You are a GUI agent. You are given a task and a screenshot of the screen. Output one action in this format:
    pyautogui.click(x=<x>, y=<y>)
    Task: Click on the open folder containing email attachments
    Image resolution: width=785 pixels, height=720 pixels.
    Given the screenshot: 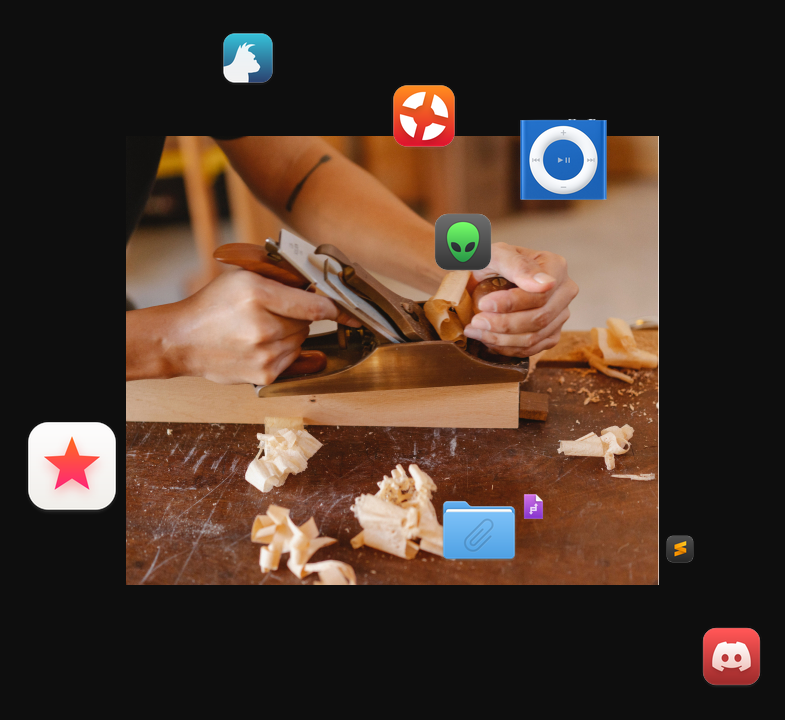 What is the action you would take?
    pyautogui.click(x=479, y=530)
    